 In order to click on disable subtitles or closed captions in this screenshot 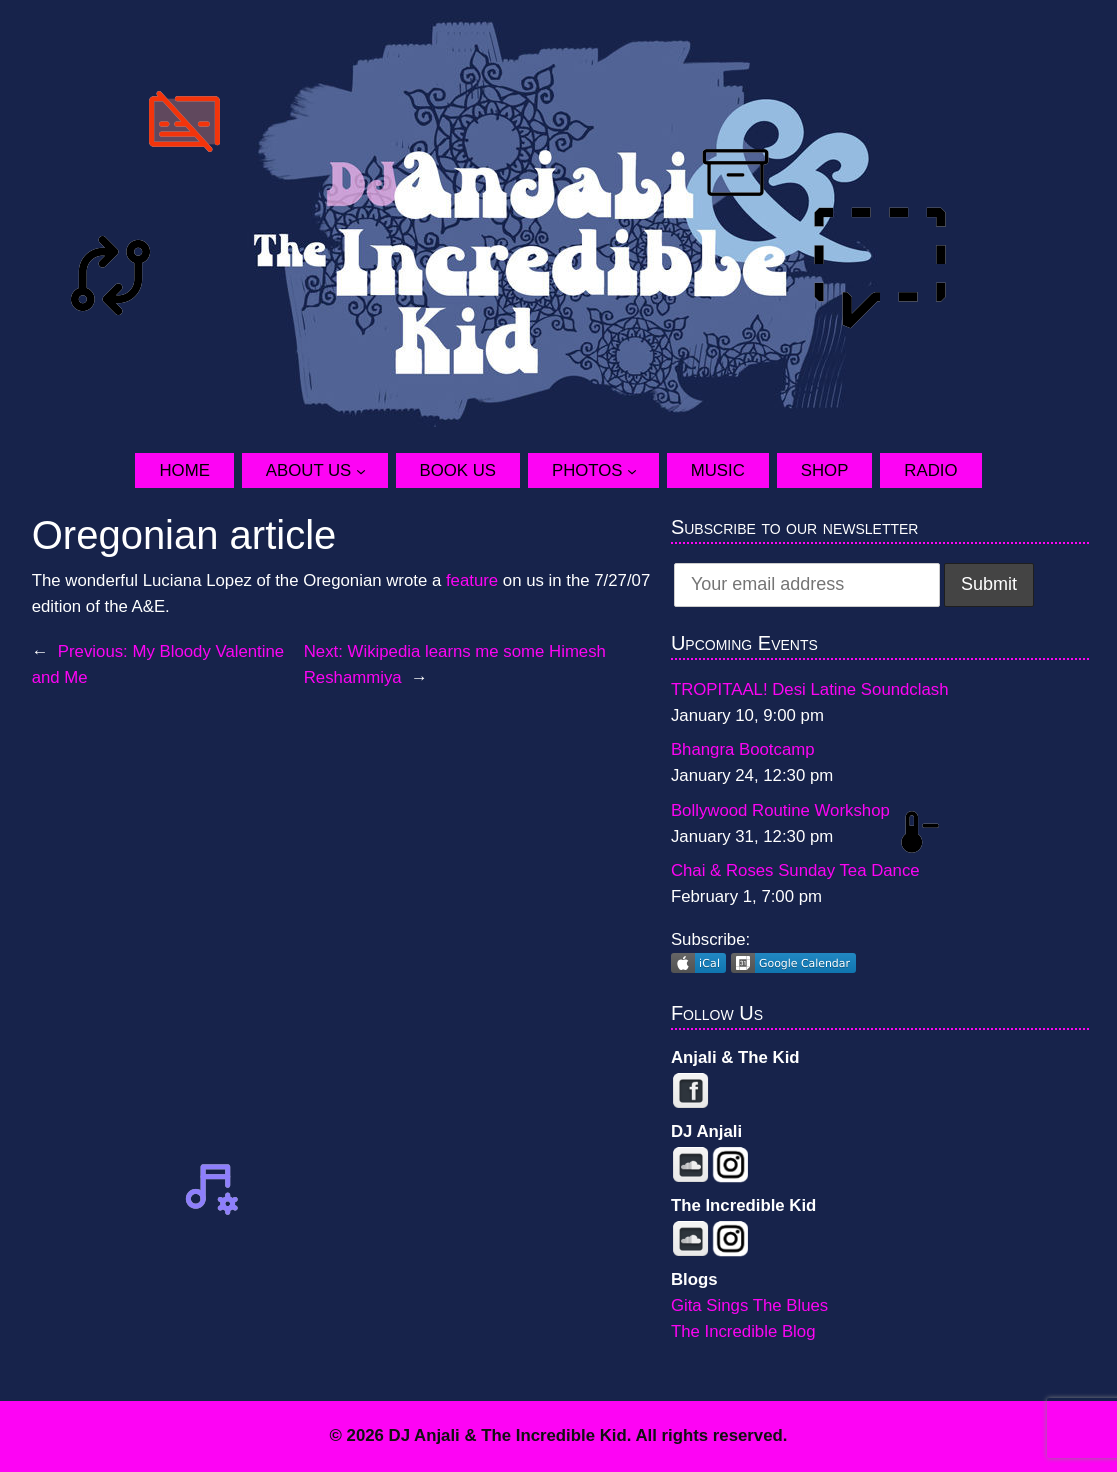, I will do `click(184, 121)`.